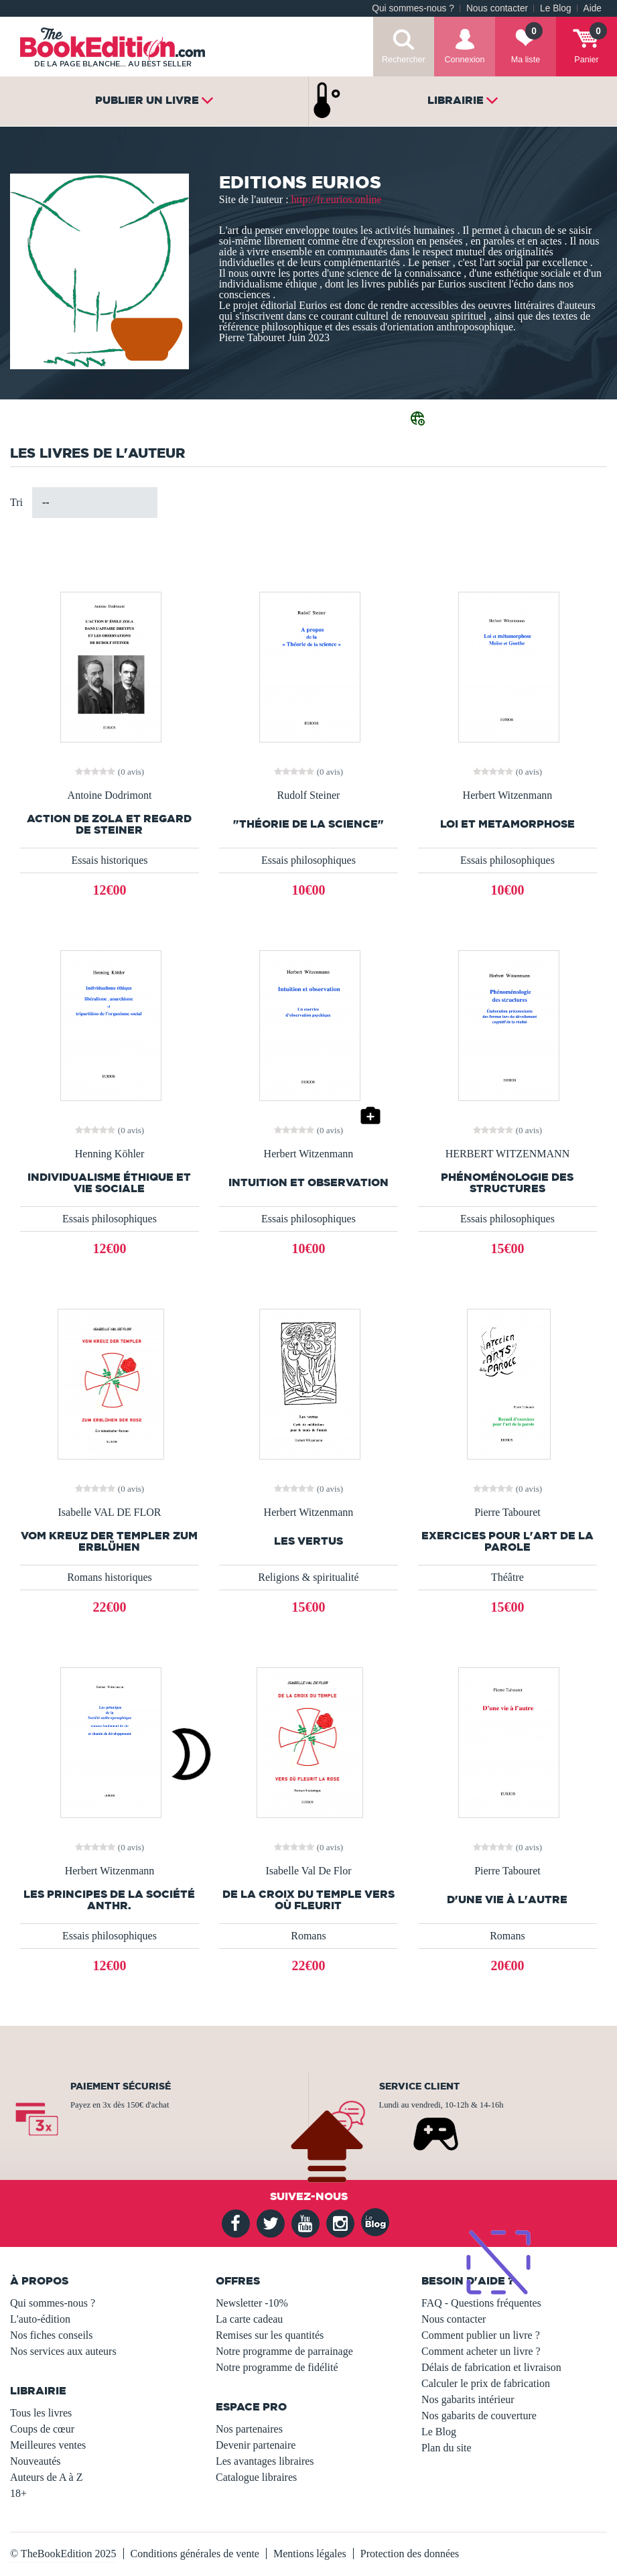  What do you see at coordinates (498, 2262) in the screenshot?
I see `disable selection mode` at bounding box center [498, 2262].